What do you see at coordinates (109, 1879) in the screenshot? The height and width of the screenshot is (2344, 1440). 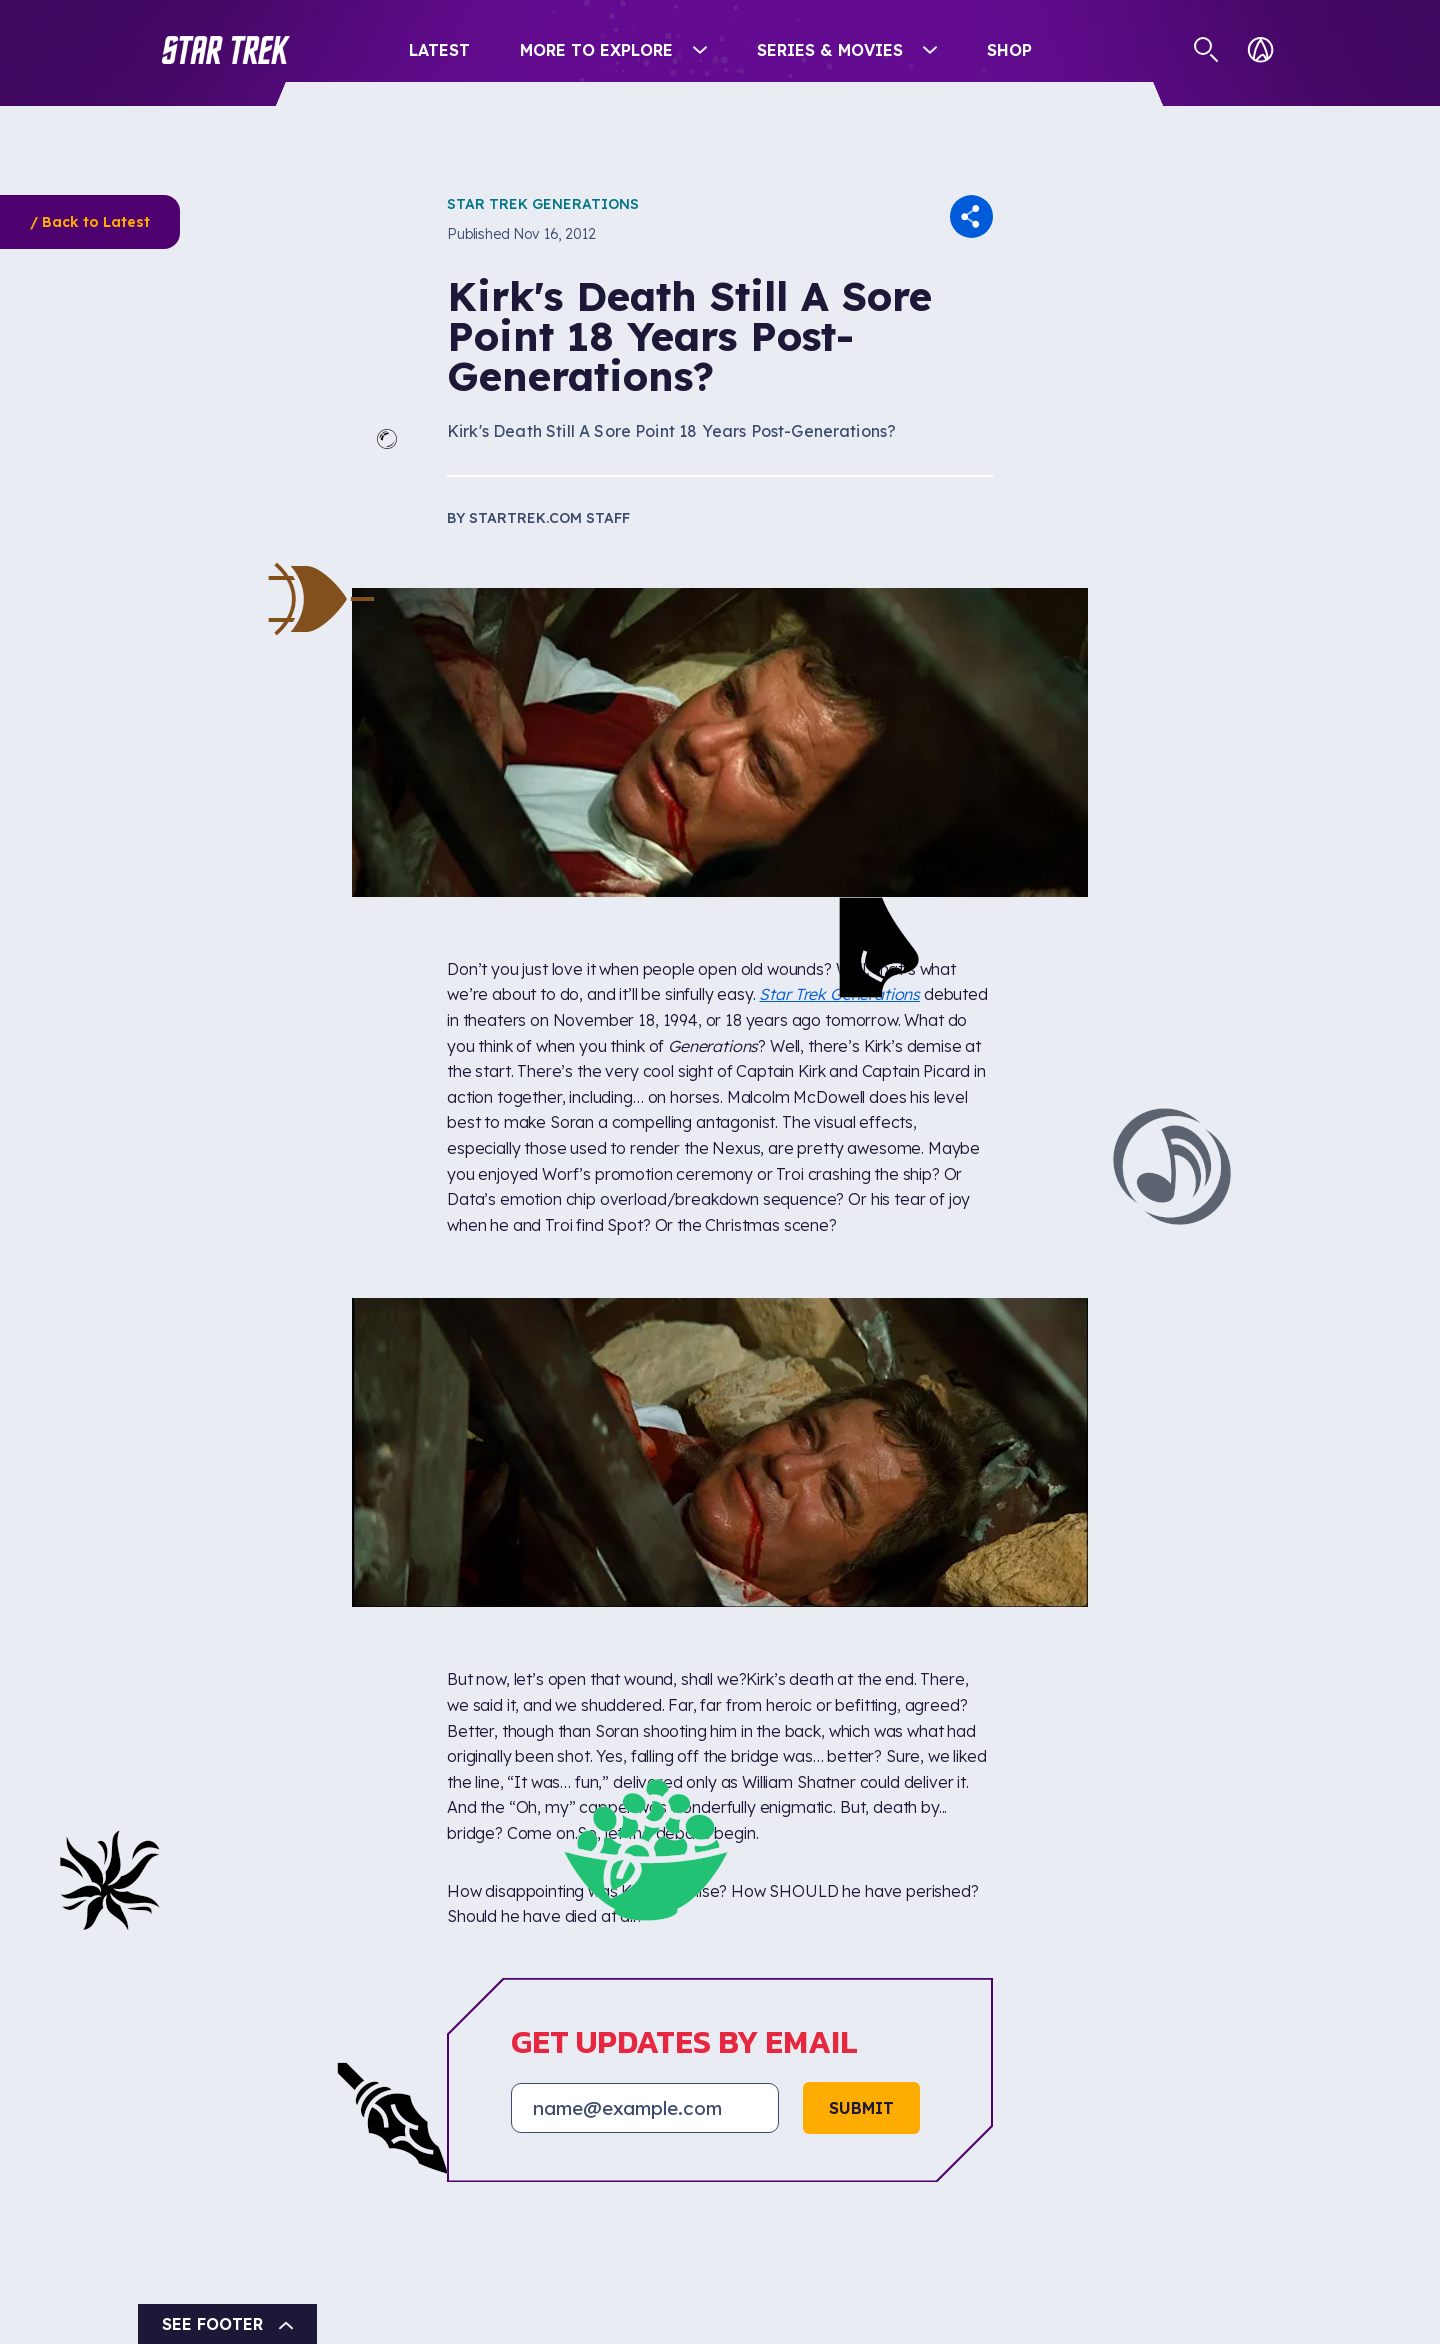 I see `vanilla flavor ingredient or flavoring option` at bounding box center [109, 1879].